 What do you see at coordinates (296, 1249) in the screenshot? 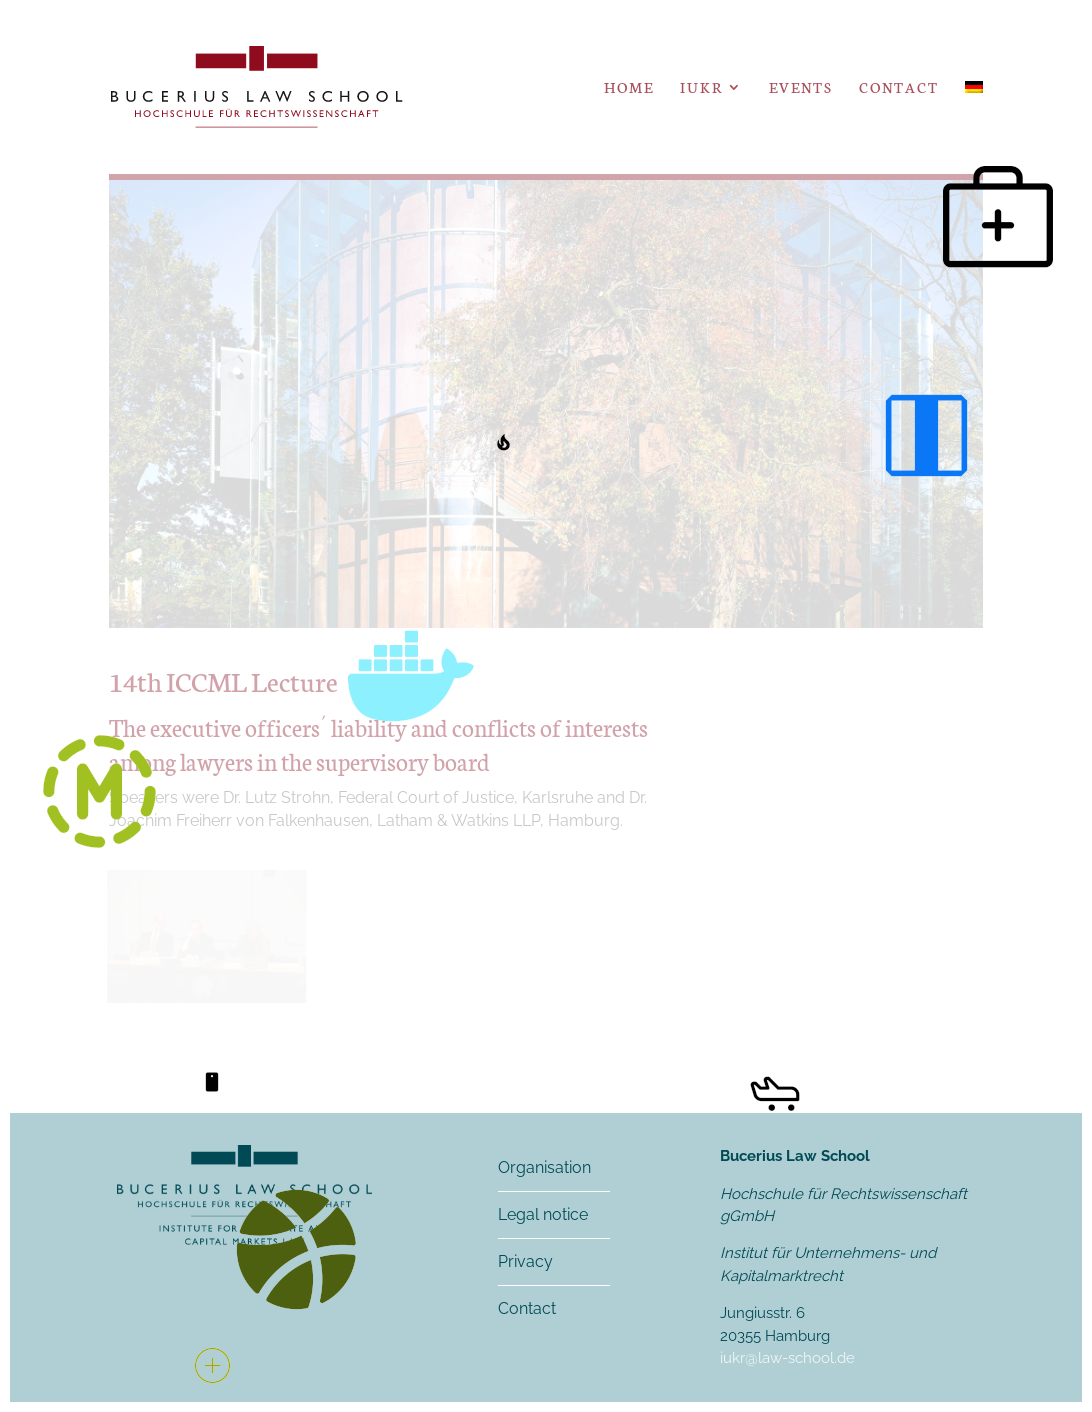
I see `visit dribbble profile or portfolio` at bounding box center [296, 1249].